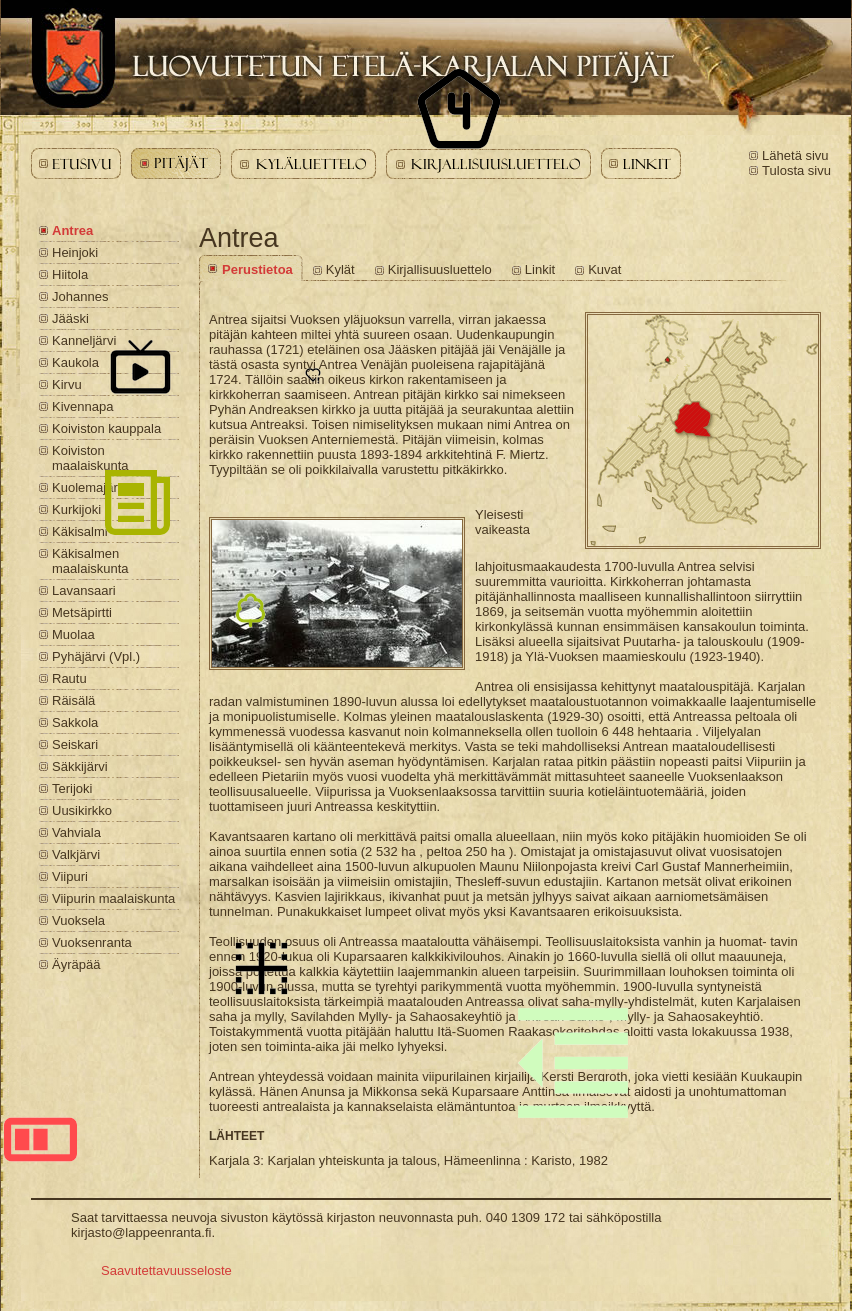 Image resolution: width=852 pixels, height=1311 pixels. Describe the element at coordinates (459, 111) in the screenshot. I see `indicates step 4 in a multi-step process` at that location.